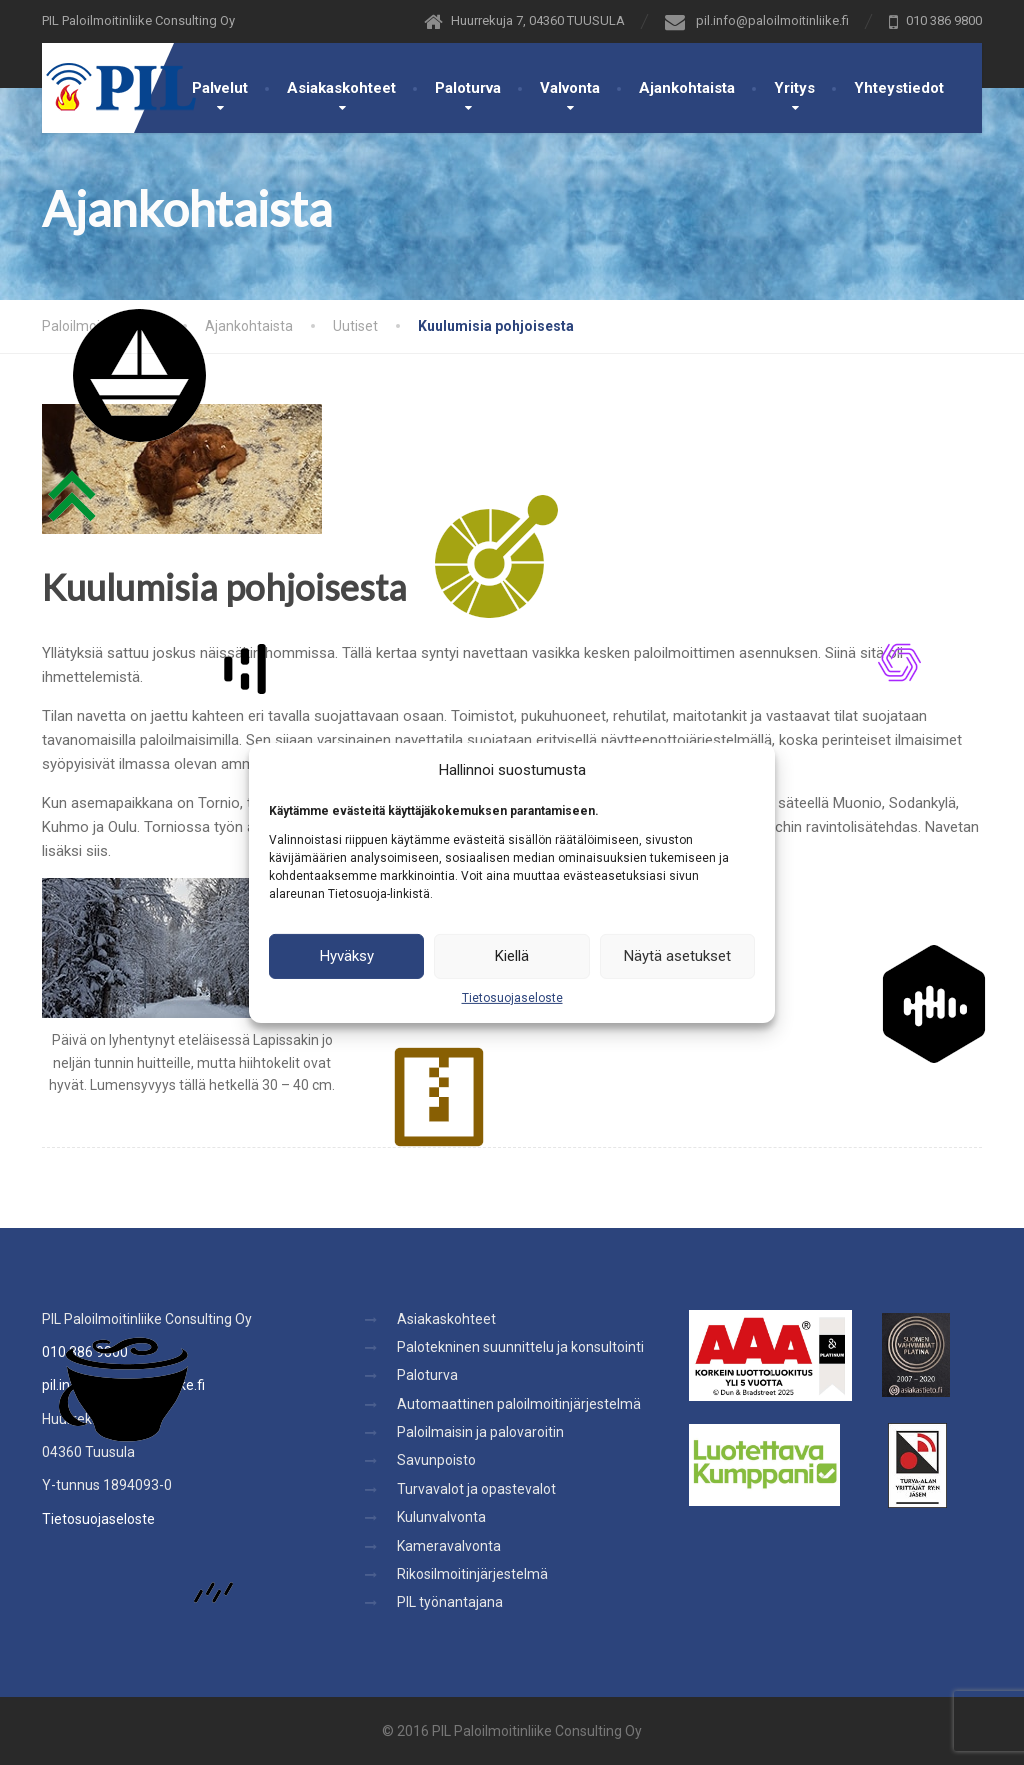 This screenshot has height=1765, width=1024. I want to click on open the Castbox podcast app, so click(934, 1004).